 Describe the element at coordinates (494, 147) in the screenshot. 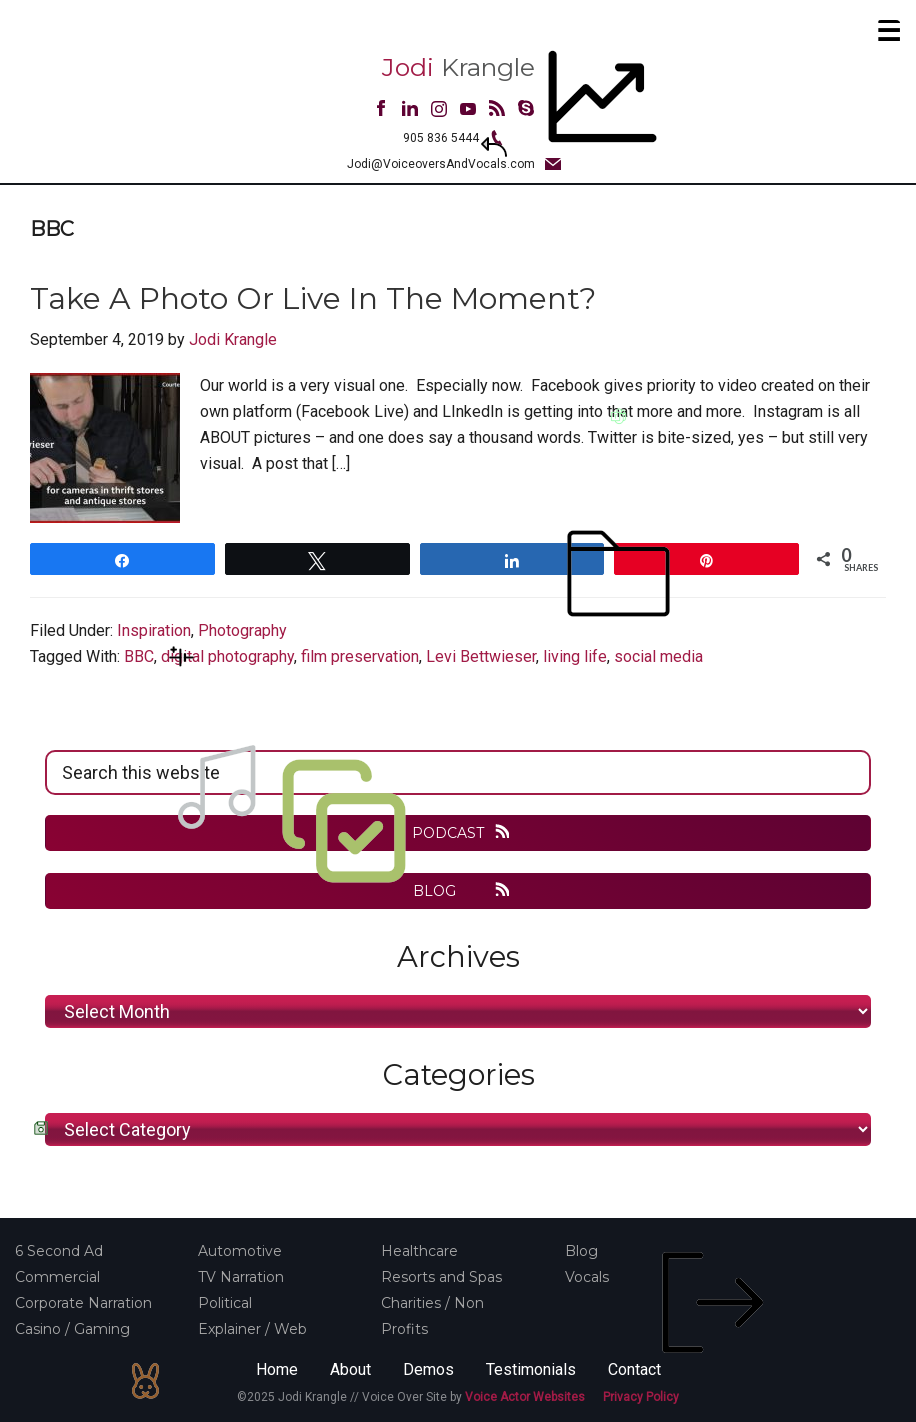

I see `reply to a message` at that location.